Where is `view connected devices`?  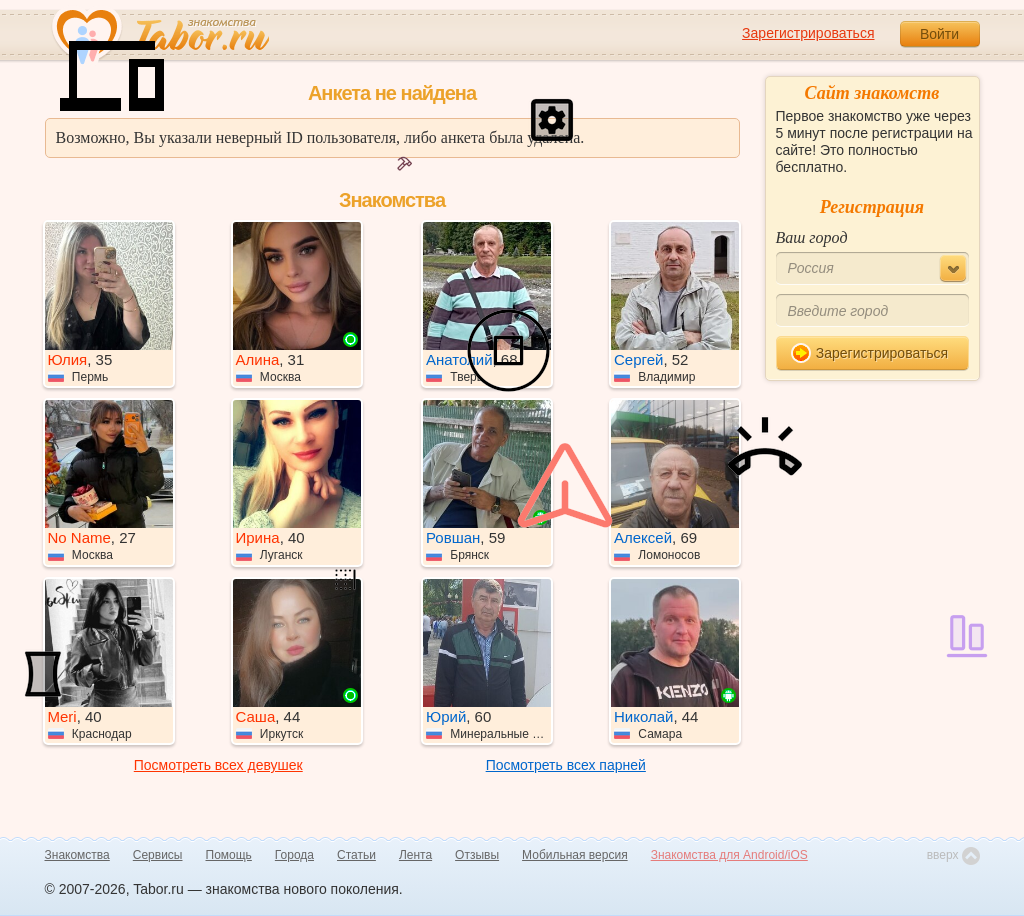
view connected devices is located at coordinates (112, 76).